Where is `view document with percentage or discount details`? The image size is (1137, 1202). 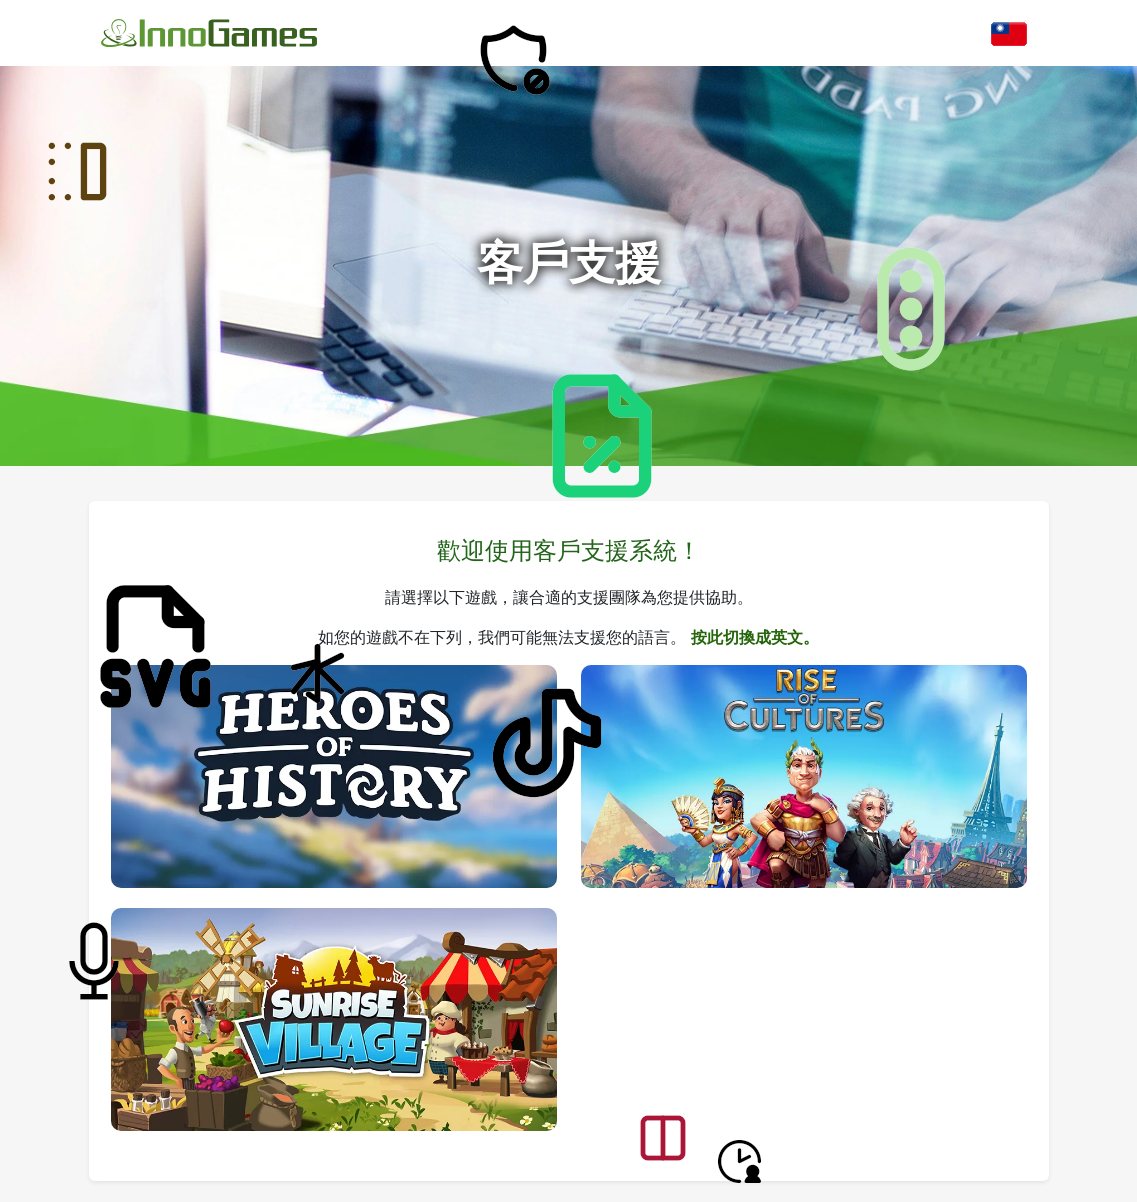 view document with percentage or discount details is located at coordinates (602, 436).